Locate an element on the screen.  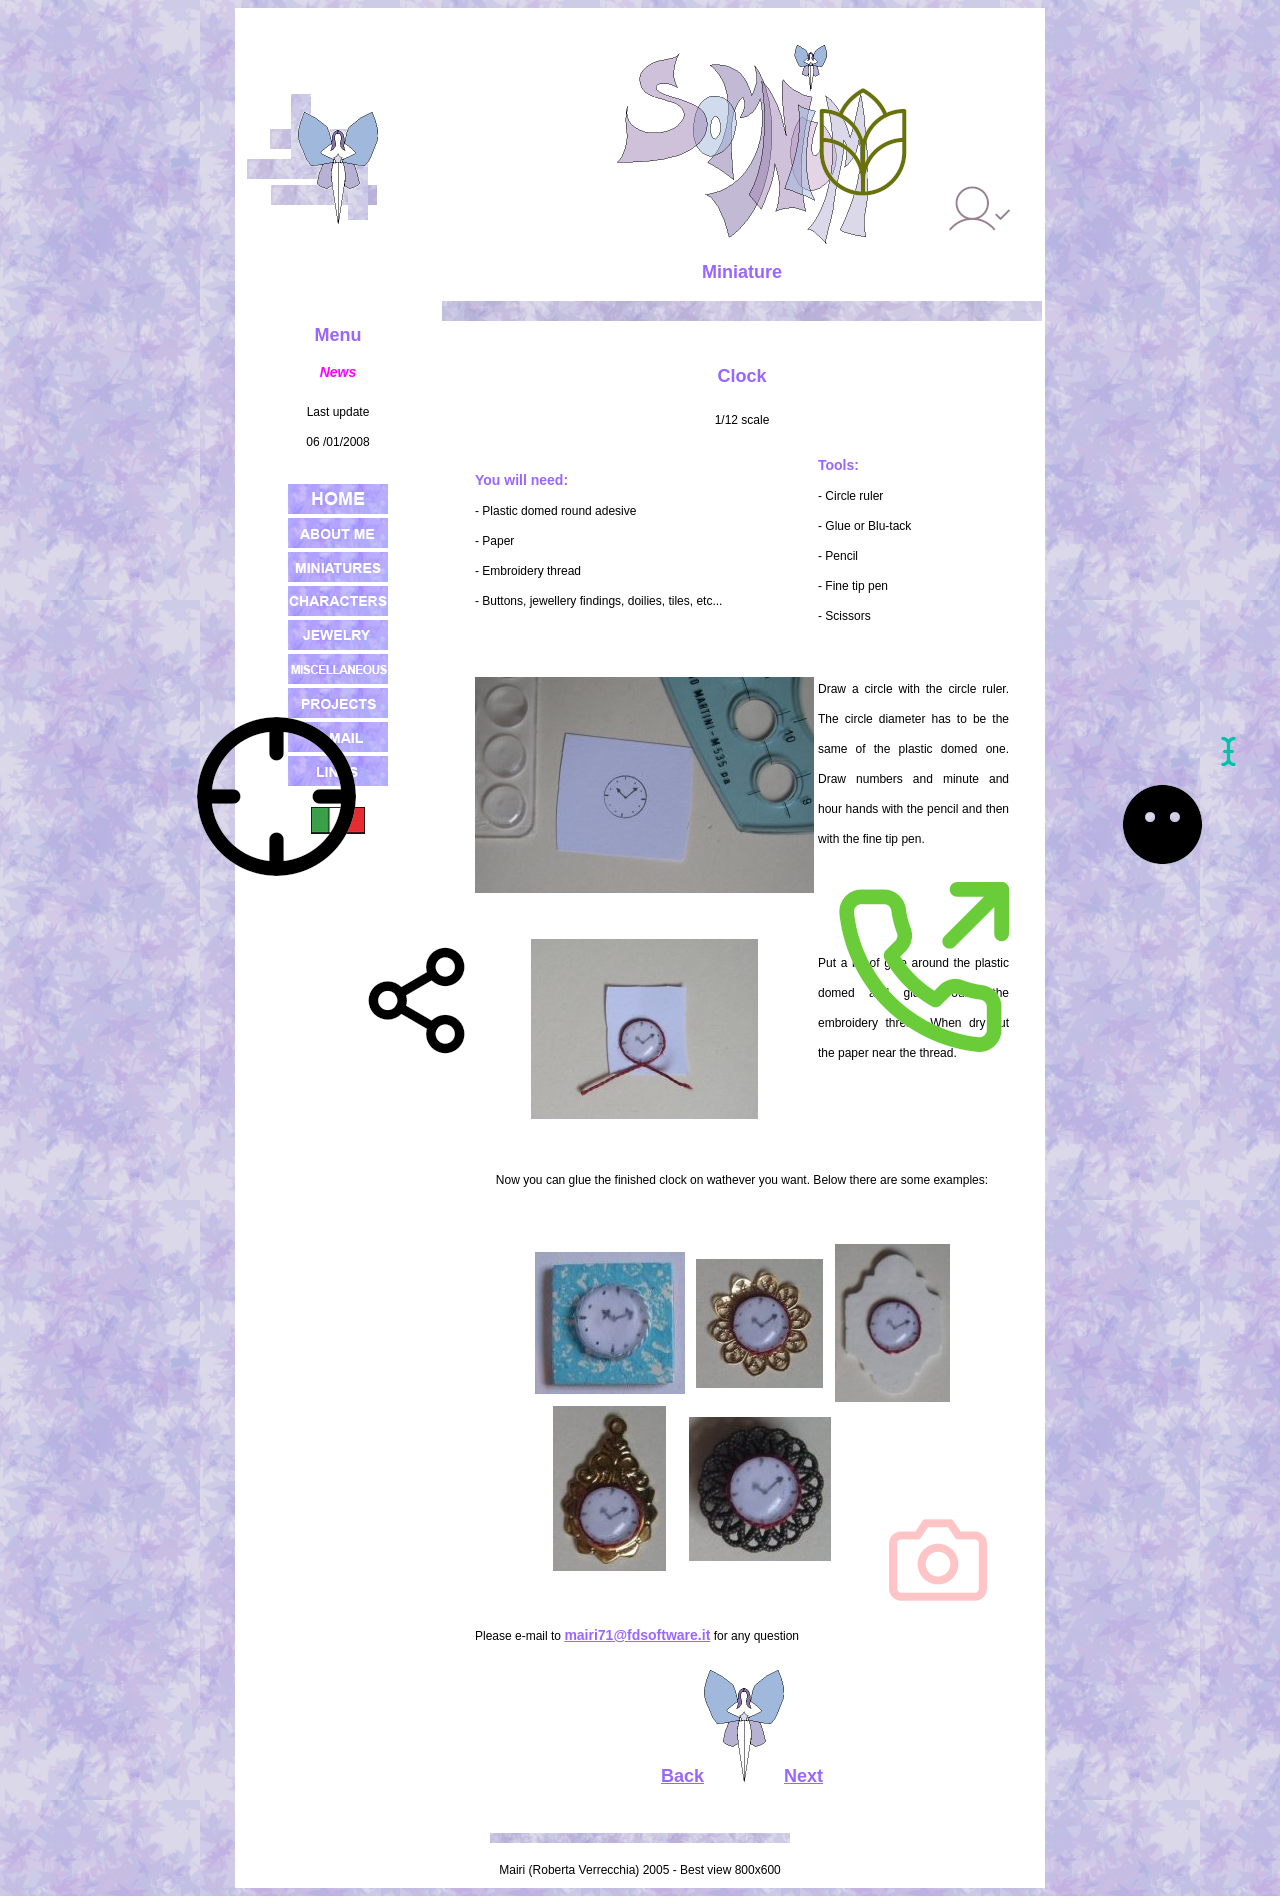
user verified or confirmed is located at coordinates (977, 210).